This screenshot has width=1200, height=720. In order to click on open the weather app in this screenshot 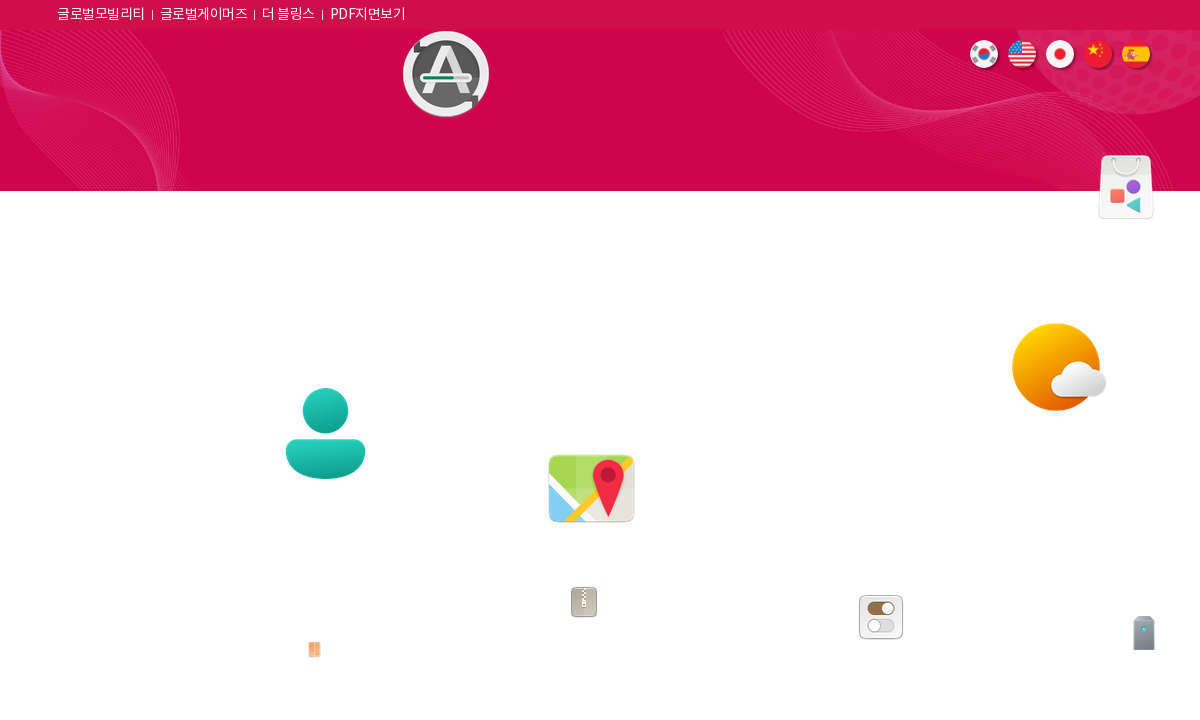, I will do `click(1056, 367)`.